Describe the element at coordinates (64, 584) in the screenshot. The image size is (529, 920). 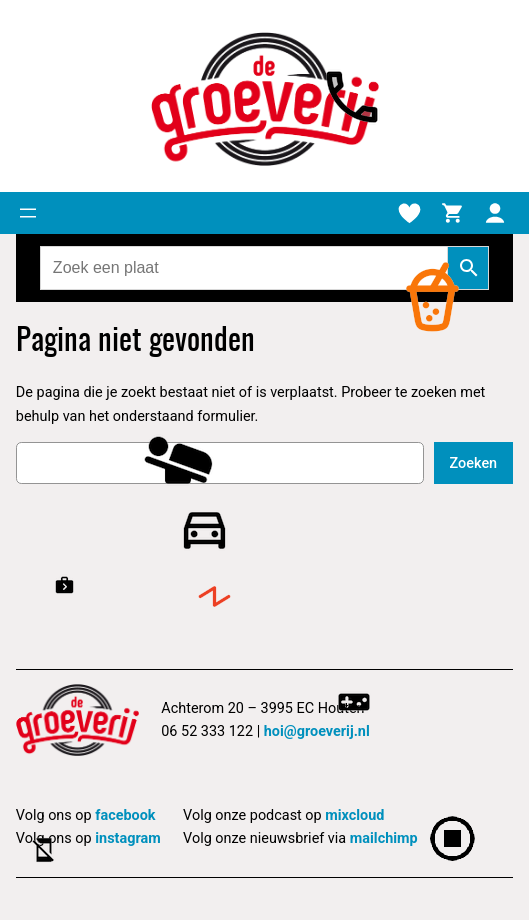
I see `schedule task for next week` at that location.